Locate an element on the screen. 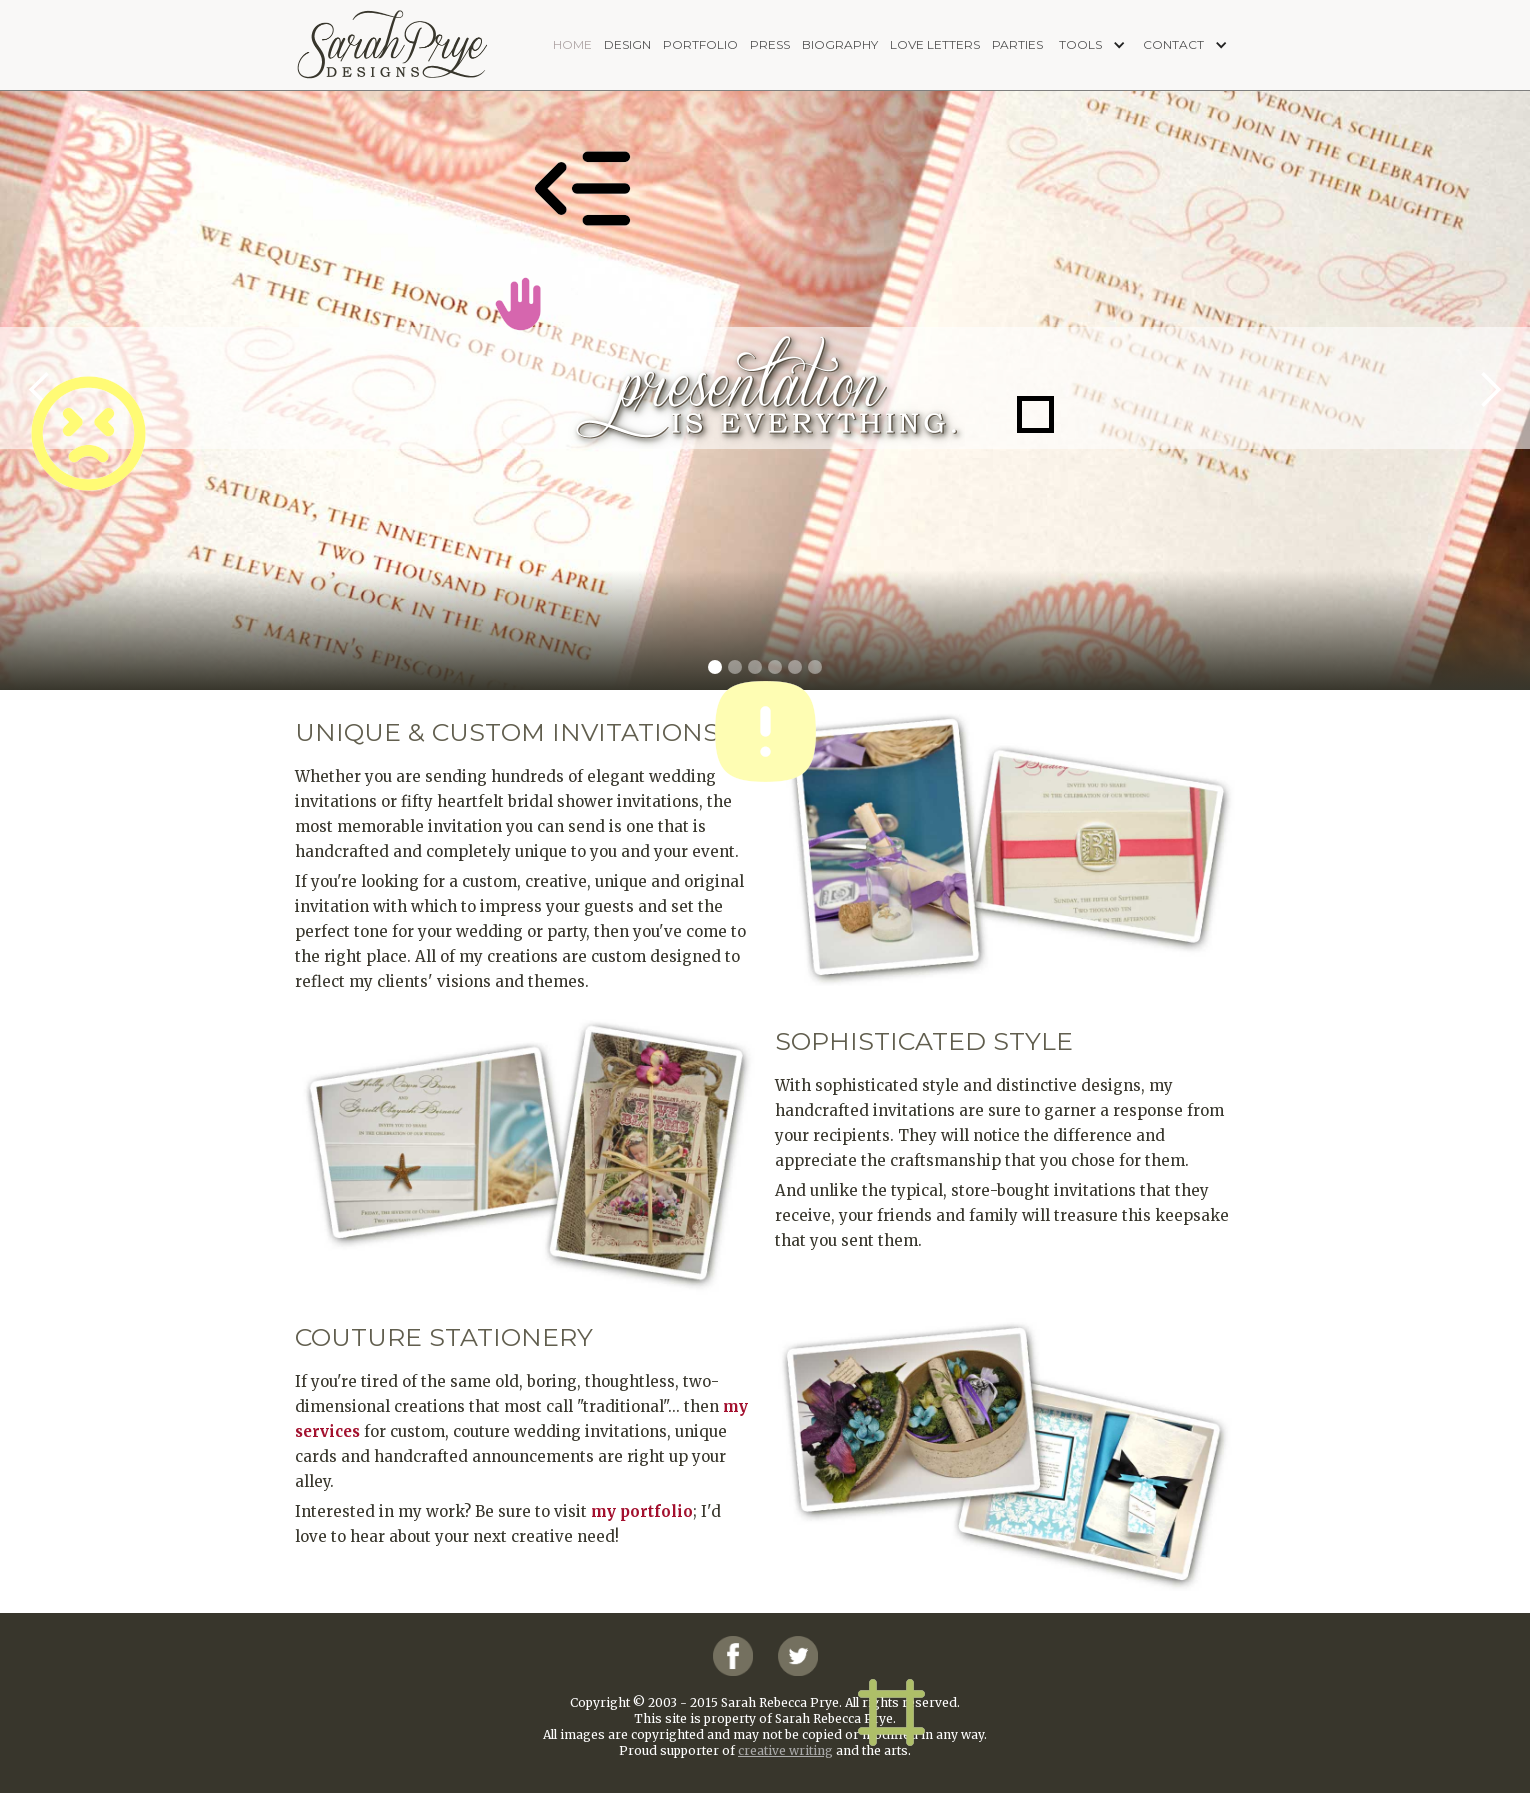  stop or pause an action is located at coordinates (520, 304).